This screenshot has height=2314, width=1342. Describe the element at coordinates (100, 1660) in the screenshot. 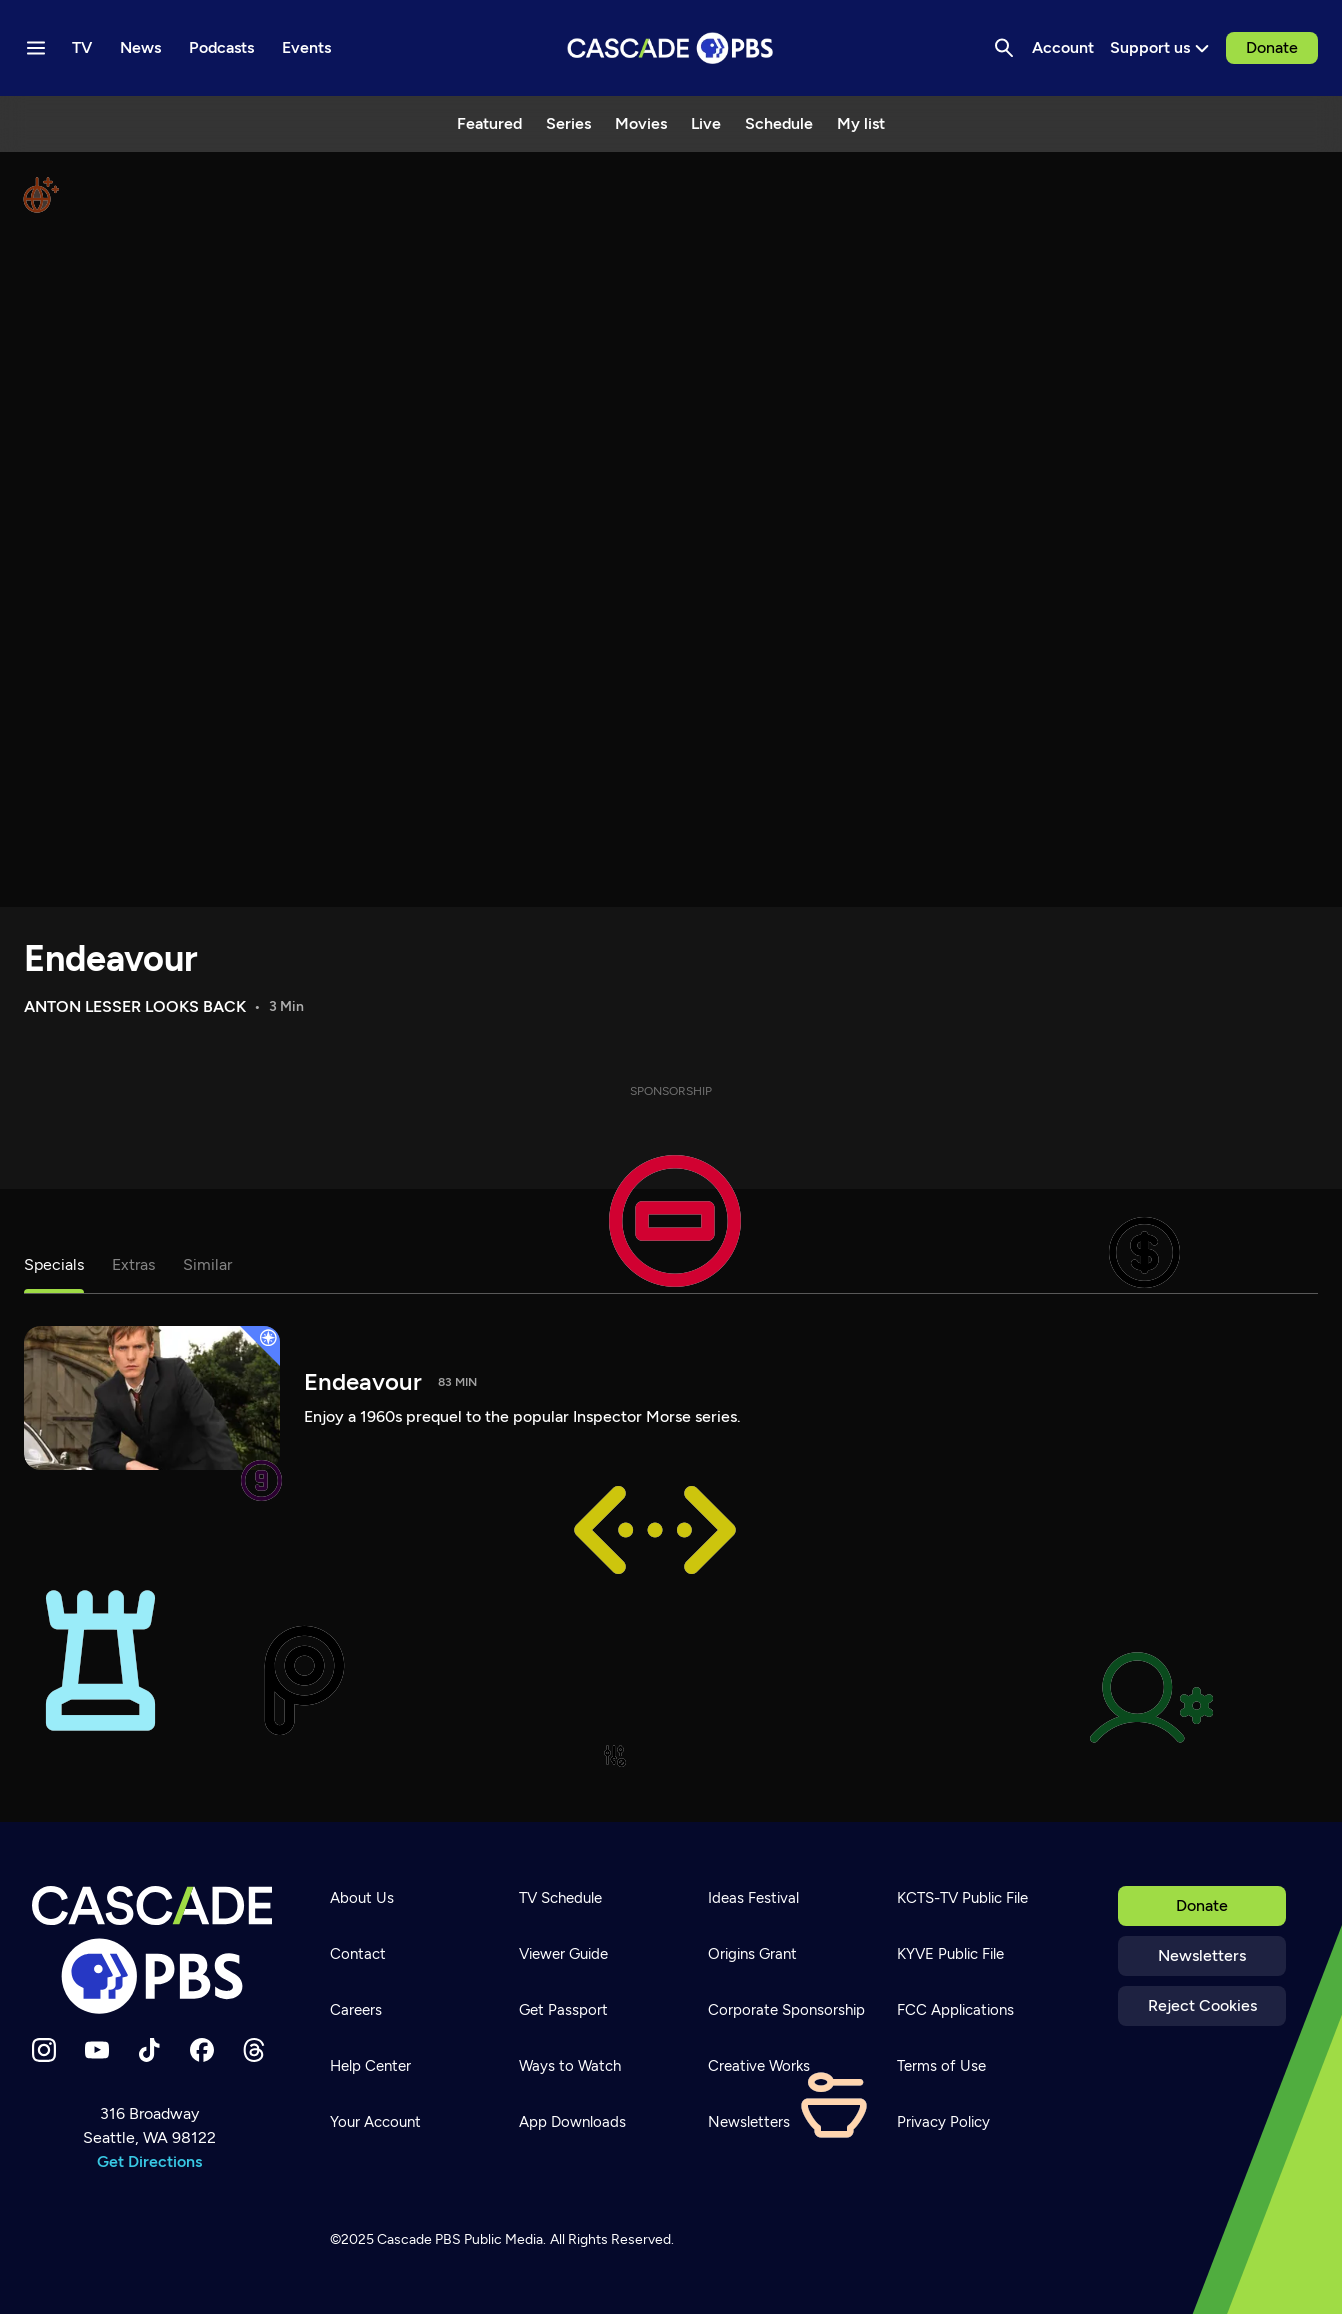

I see `play chess or access chess game` at that location.